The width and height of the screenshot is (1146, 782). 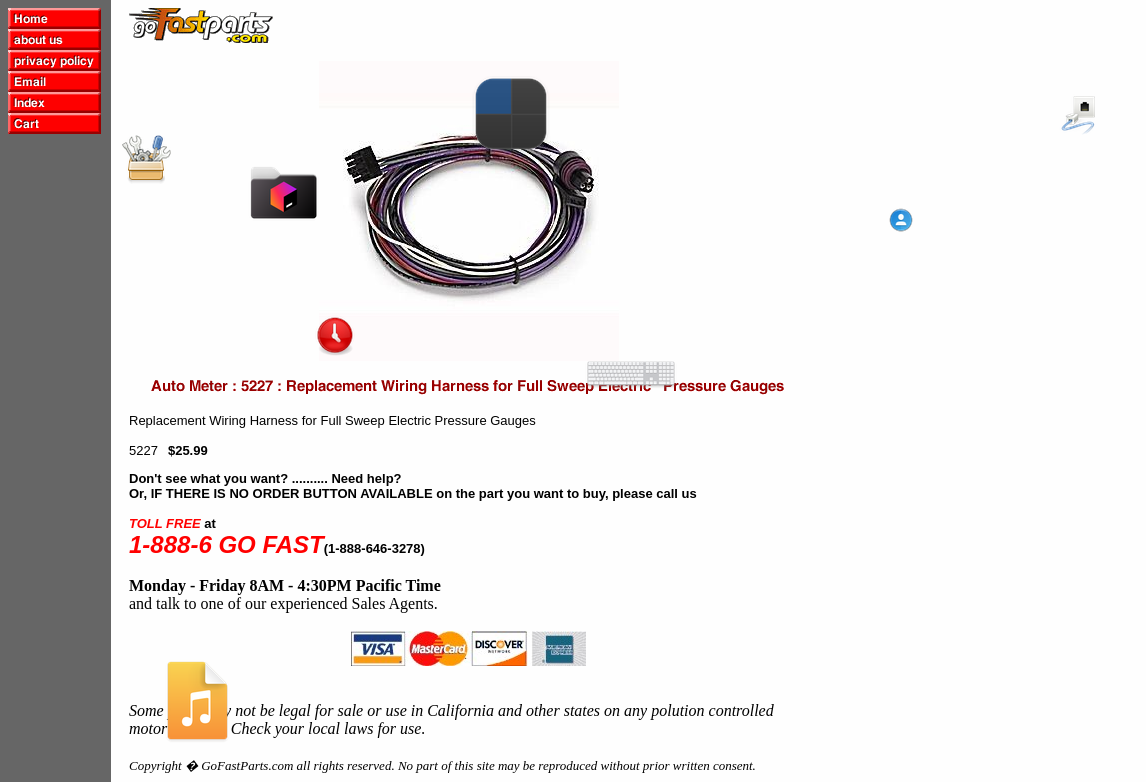 I want to click on indicates wired network connection is disconnected, so click(x=1079, y=115).